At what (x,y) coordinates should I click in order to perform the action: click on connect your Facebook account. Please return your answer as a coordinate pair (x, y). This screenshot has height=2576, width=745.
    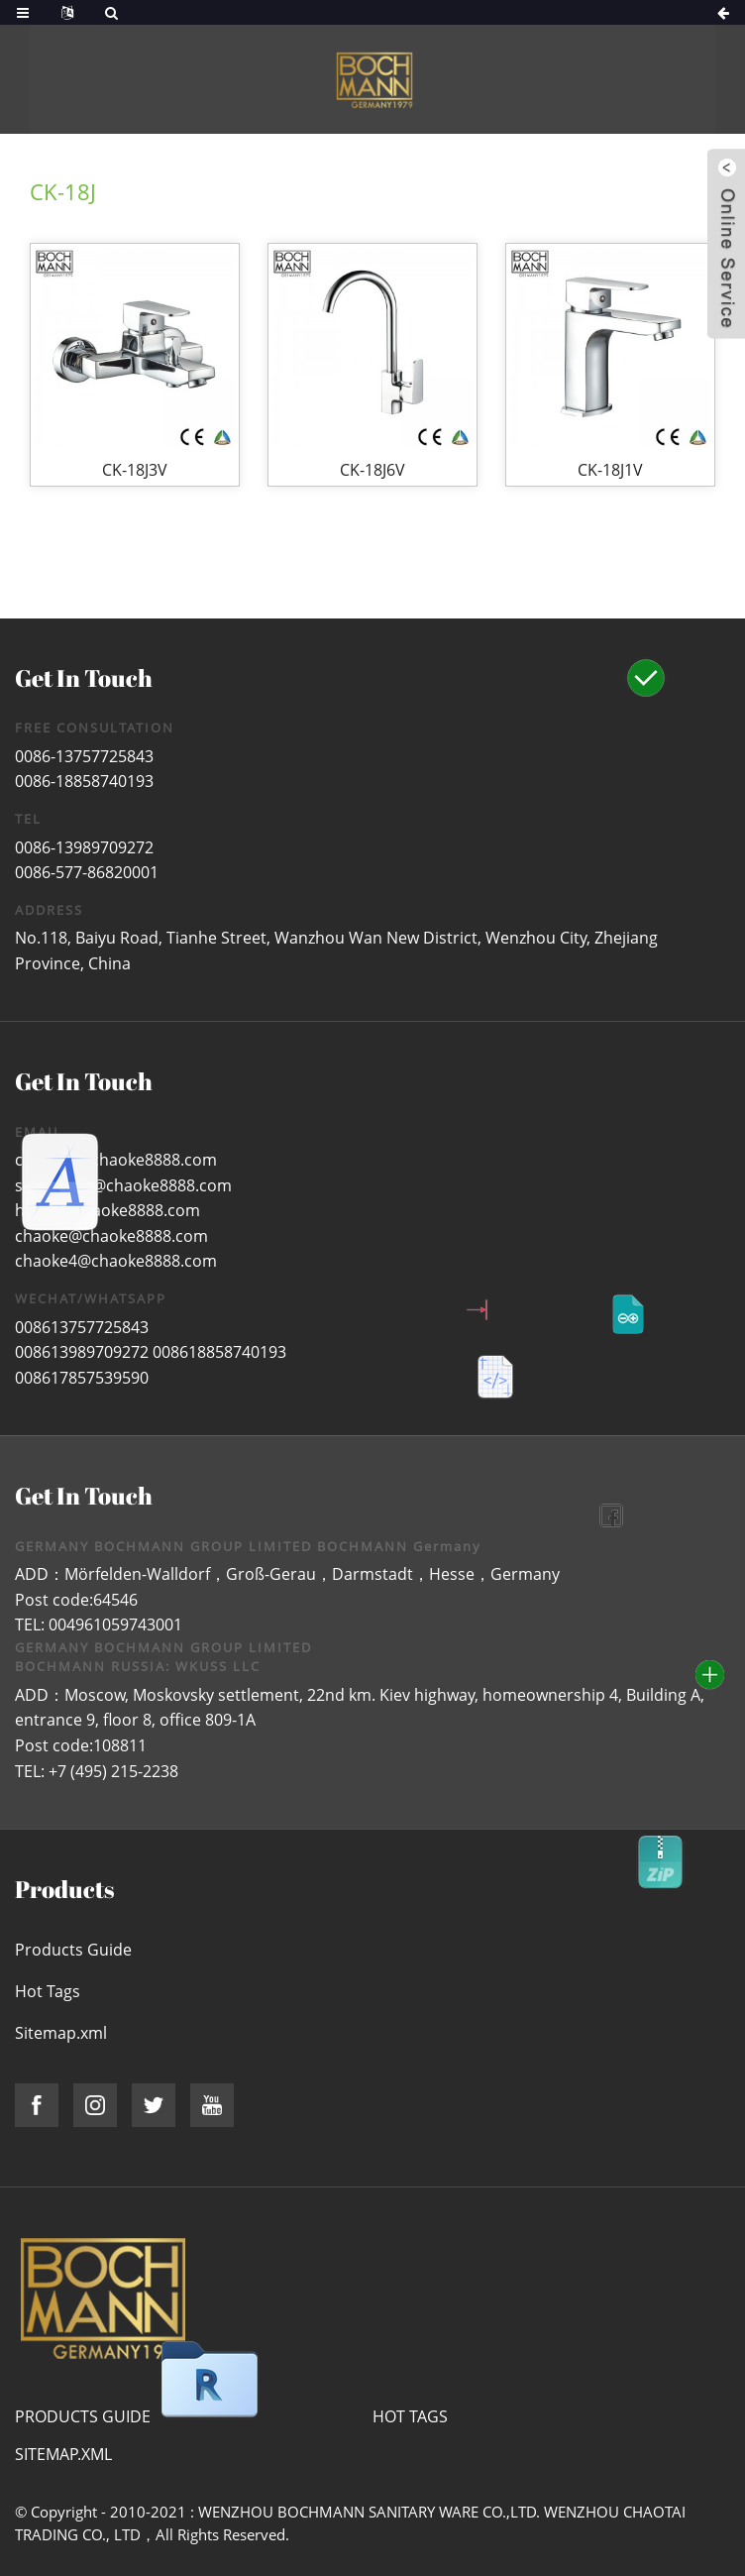
    Looking at the image, I should click on (611, 1515).